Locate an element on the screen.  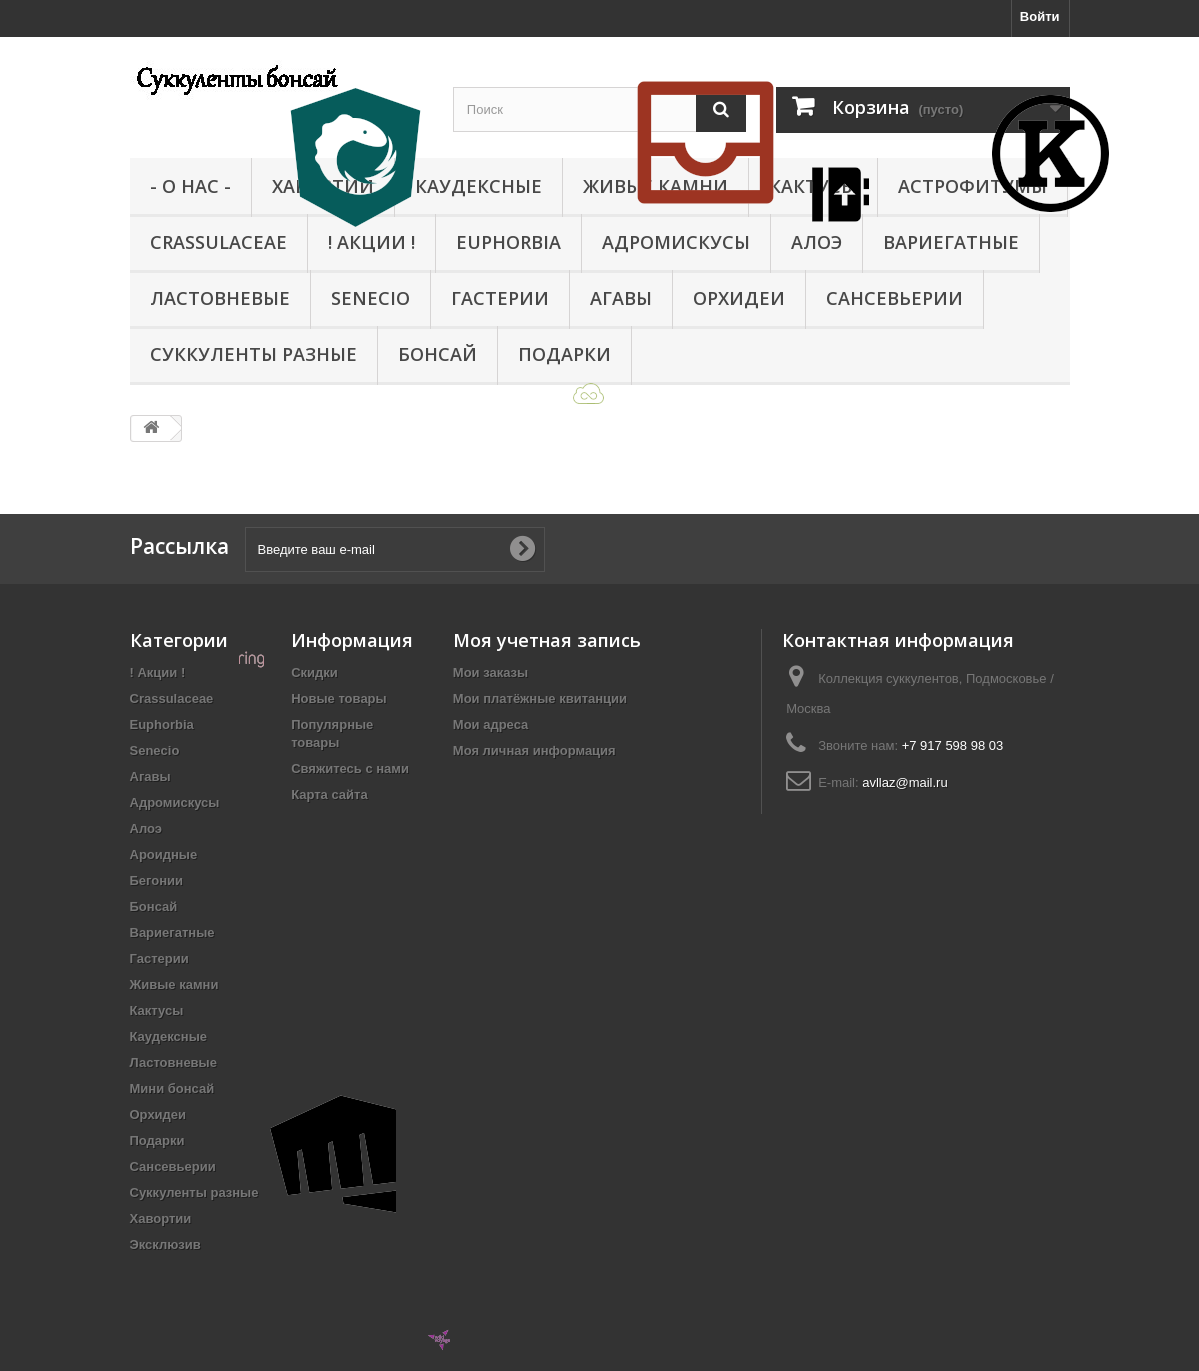
open jsfiddle code editor is located at coordinates (588, 393).